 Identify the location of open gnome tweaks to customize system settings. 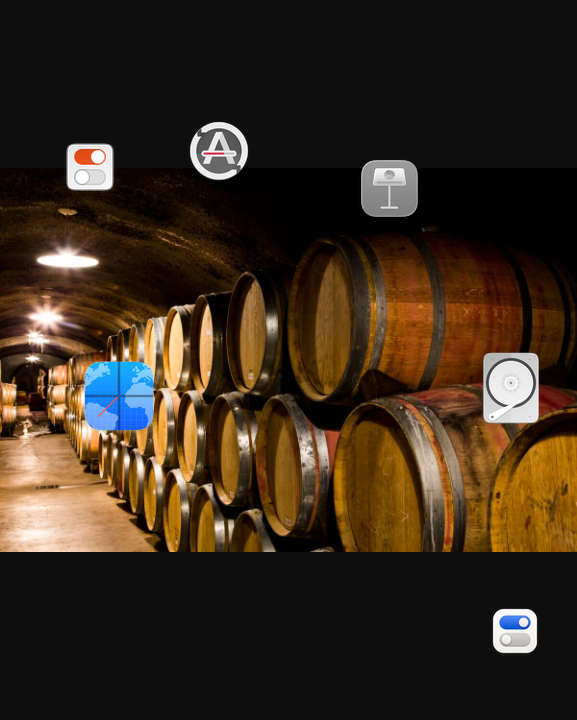
(515, 631).